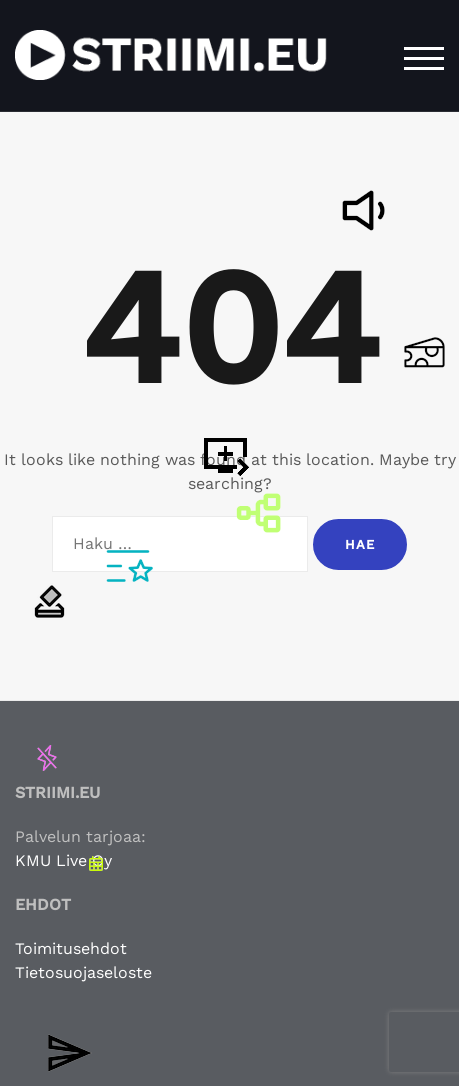 Image resolution: width=459 pixels, height=1086 pixels. Describe the element at coordinates (225, 455) in the screenshot. I see `add current media to play next in queue` at that location.